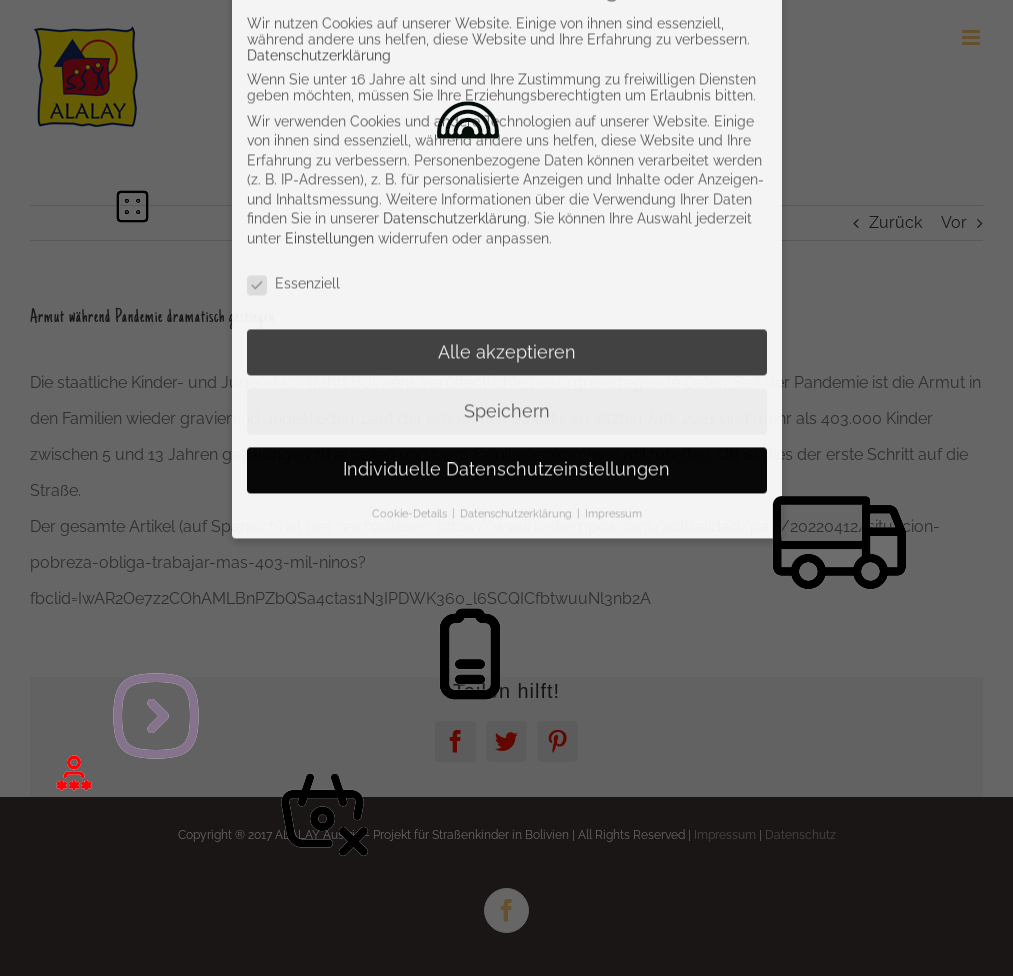 Image resolution: width=1013 pixels, height=976 pixels. Describe the element at coordinates (132, 206) in the screenshot. I see `roll the dice or generate a random result` at that location.